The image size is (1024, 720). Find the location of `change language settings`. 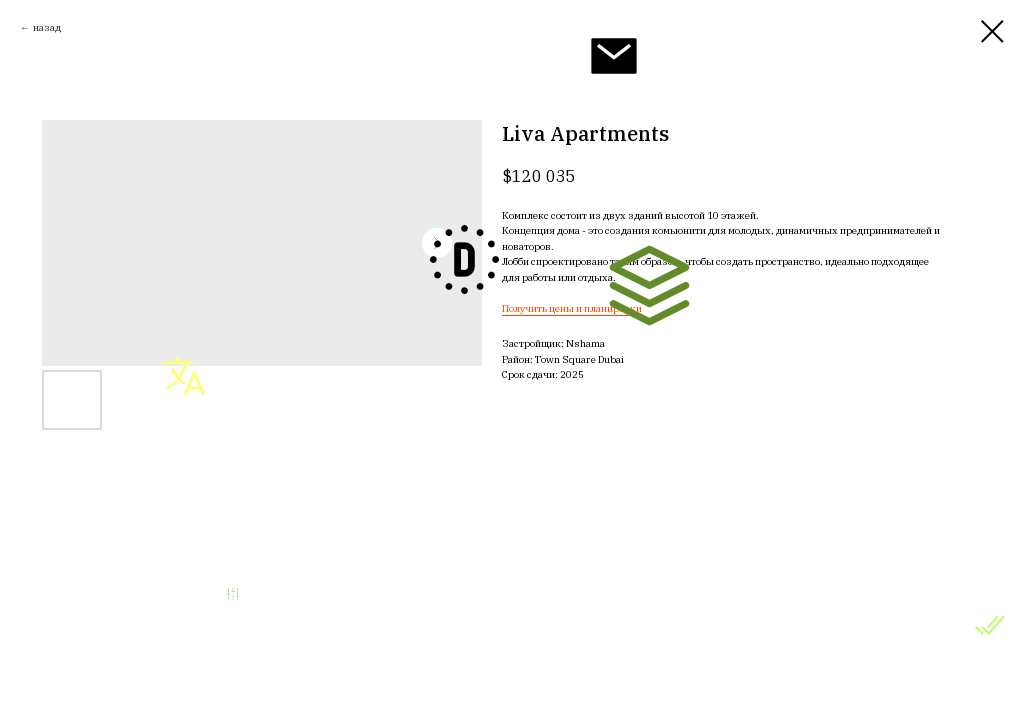

change language settings is located at coordinates (184, 376).